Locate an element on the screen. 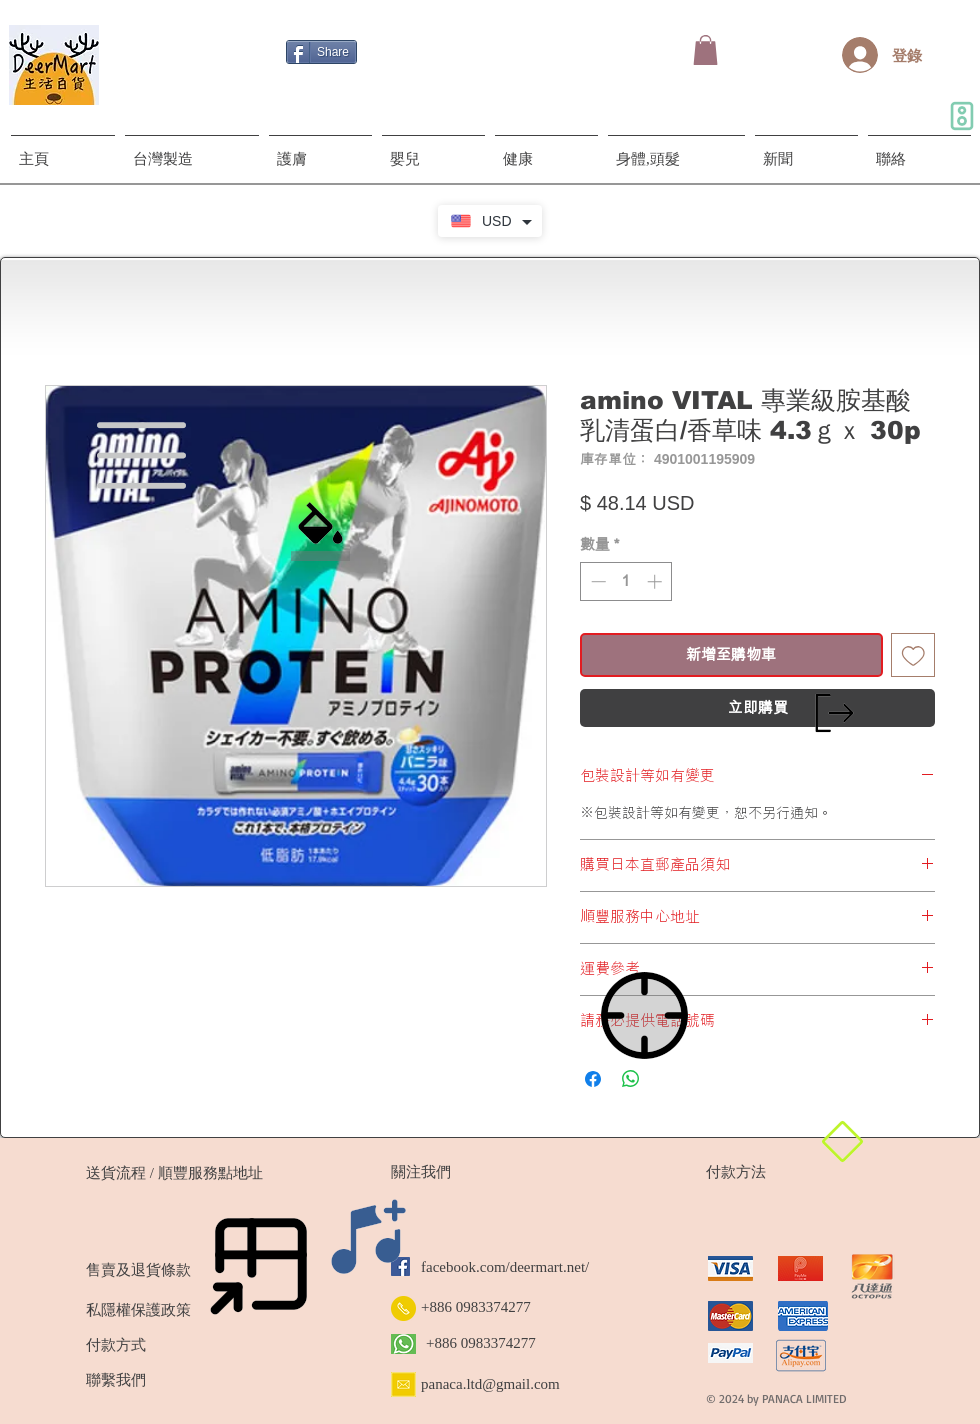  adjust audio or speaker settings is located at coordinates (962, 116).